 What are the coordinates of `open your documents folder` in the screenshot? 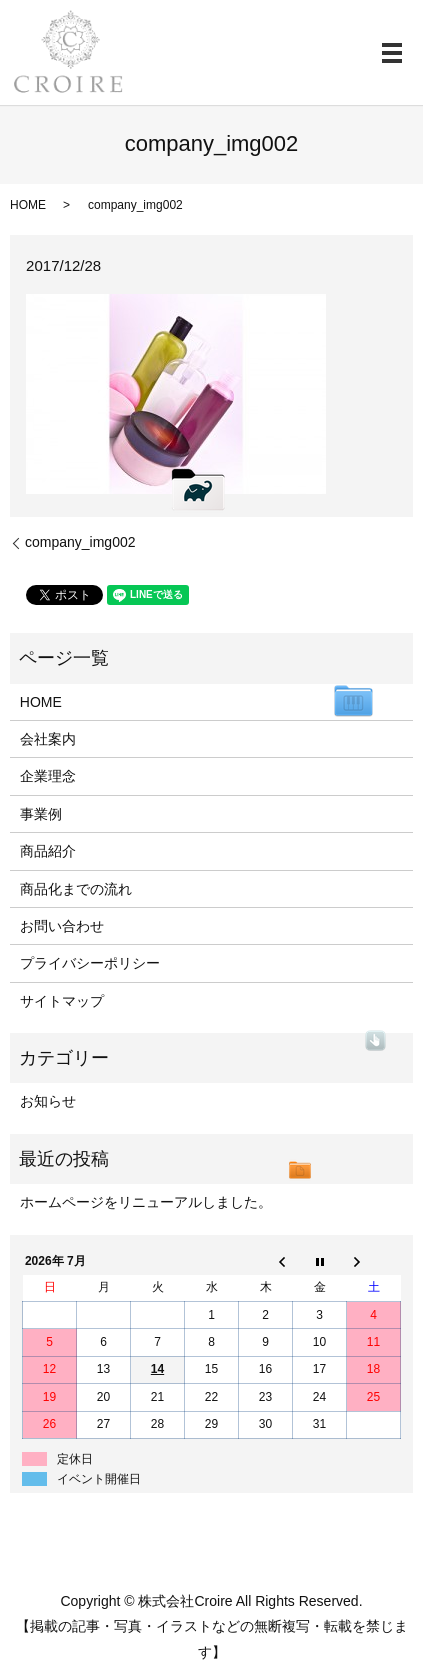 It's located at (300, 1170).